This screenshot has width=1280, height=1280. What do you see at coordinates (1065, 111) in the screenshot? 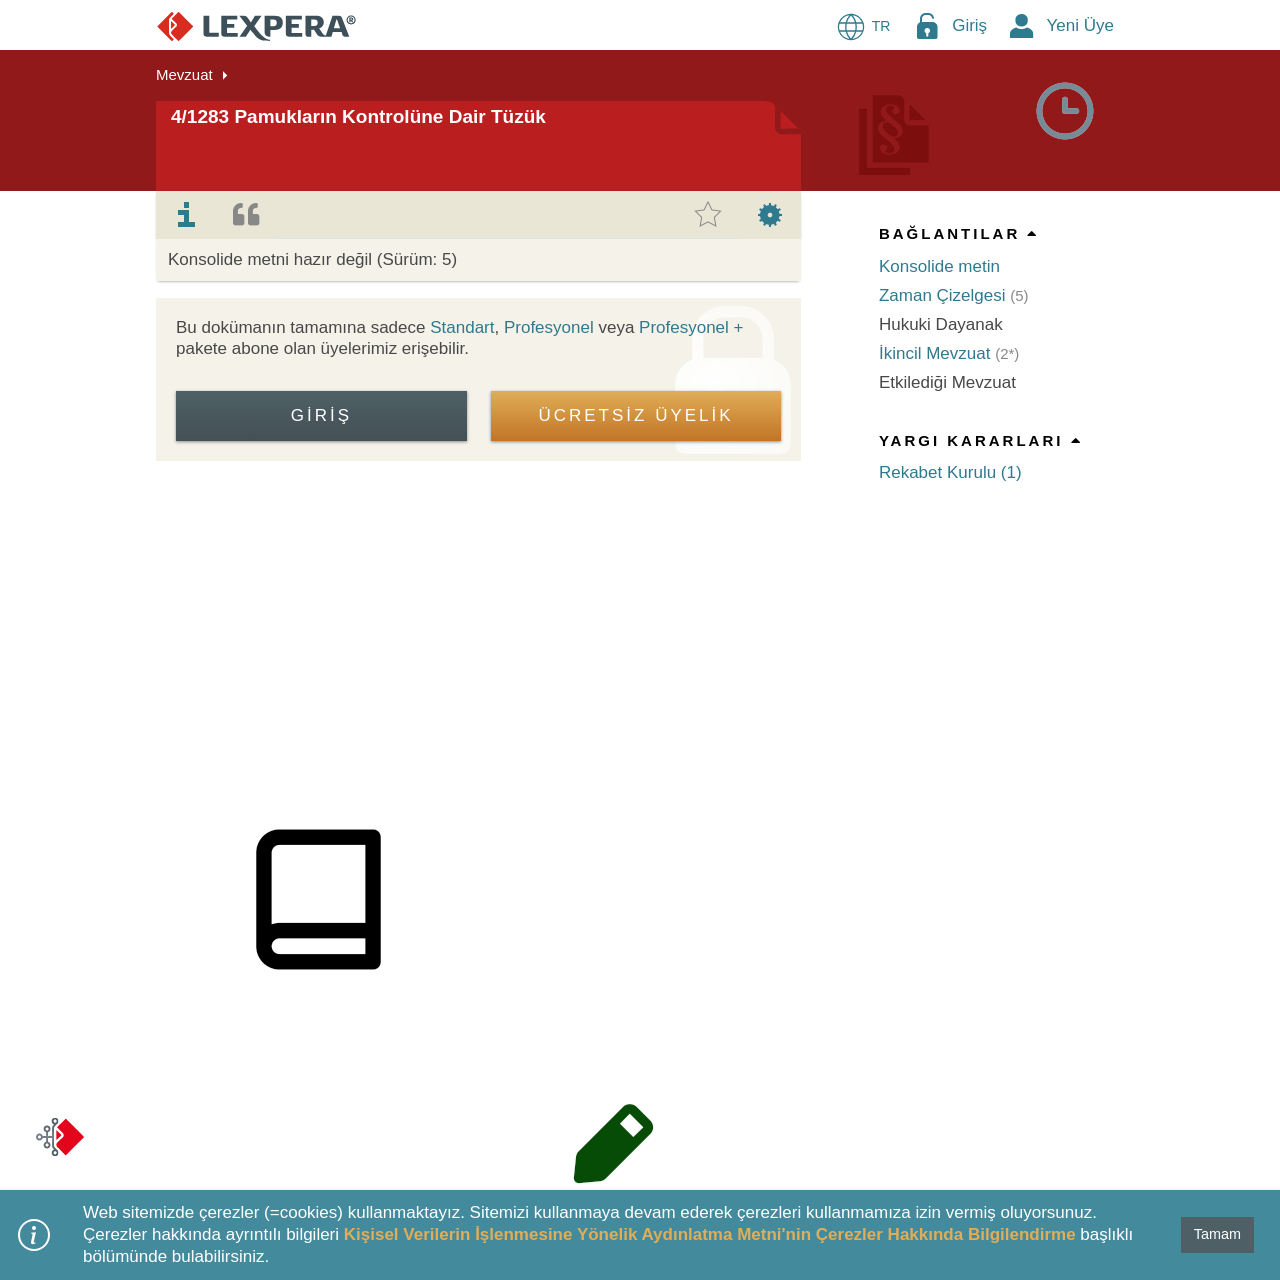
I see `view time or clock settings` at bounding box center [1065, 111].